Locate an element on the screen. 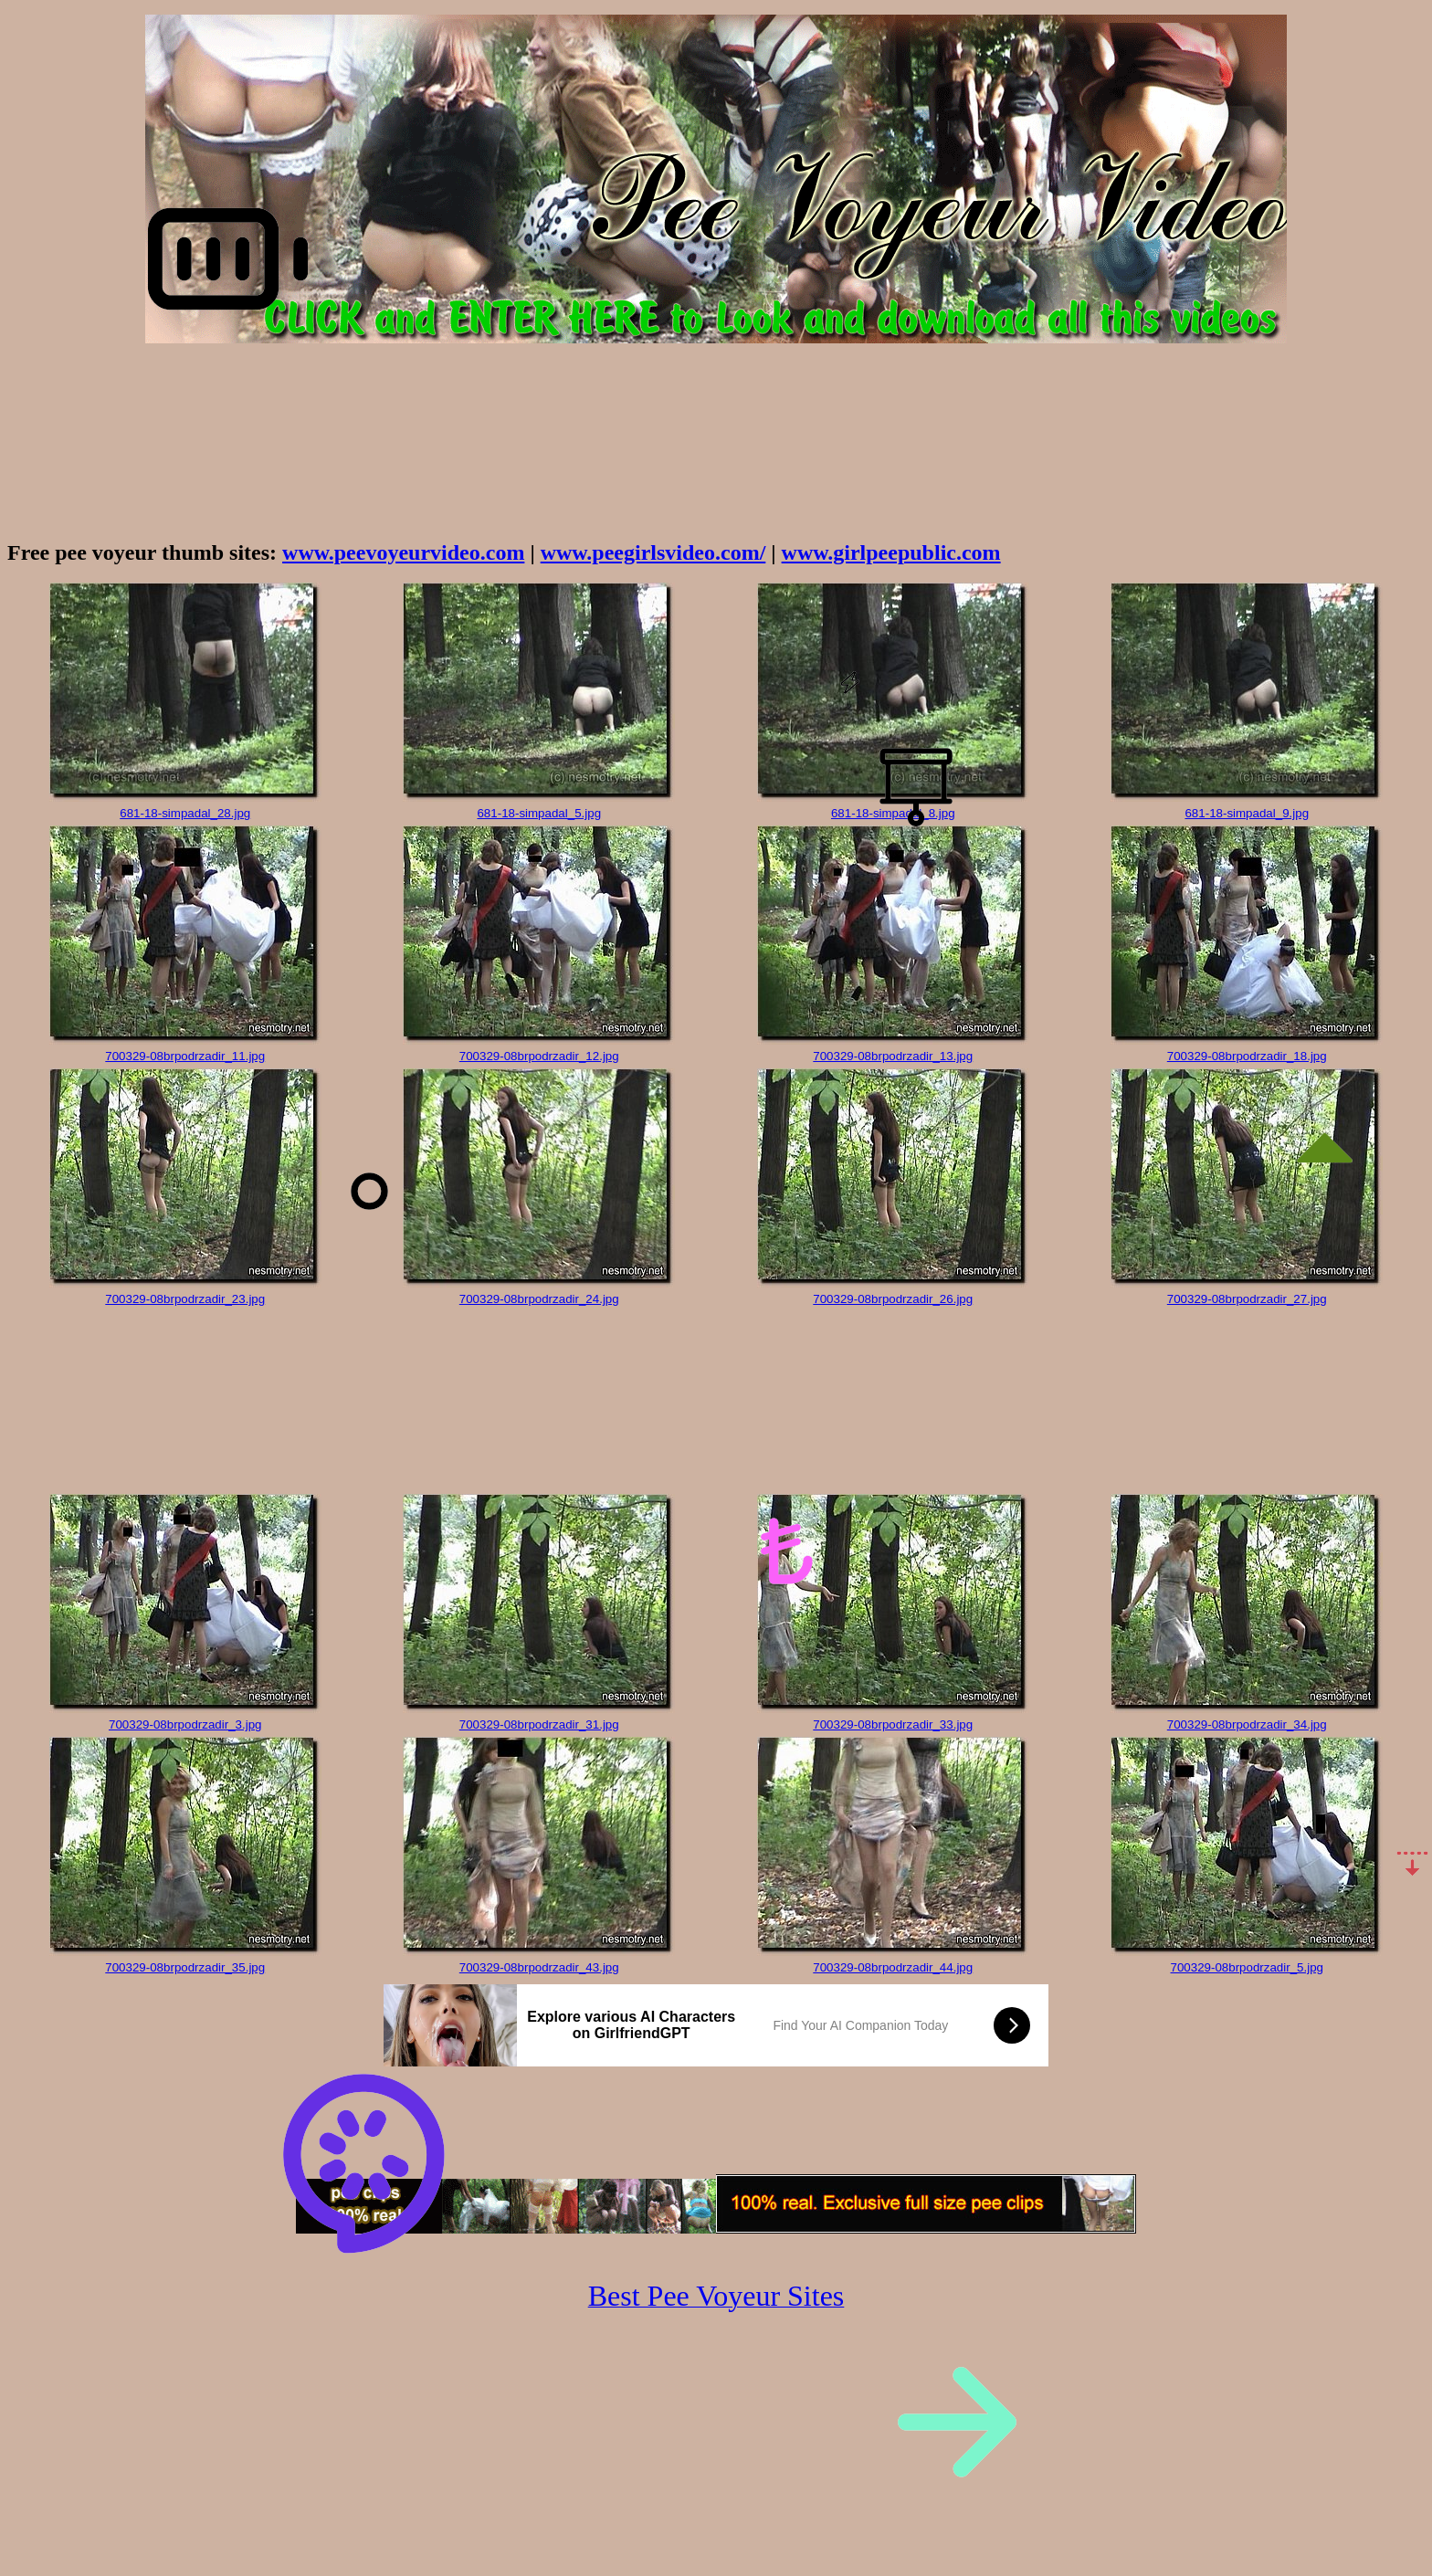  indicates an unread notification or new item is located at coordinates (369, 1191).